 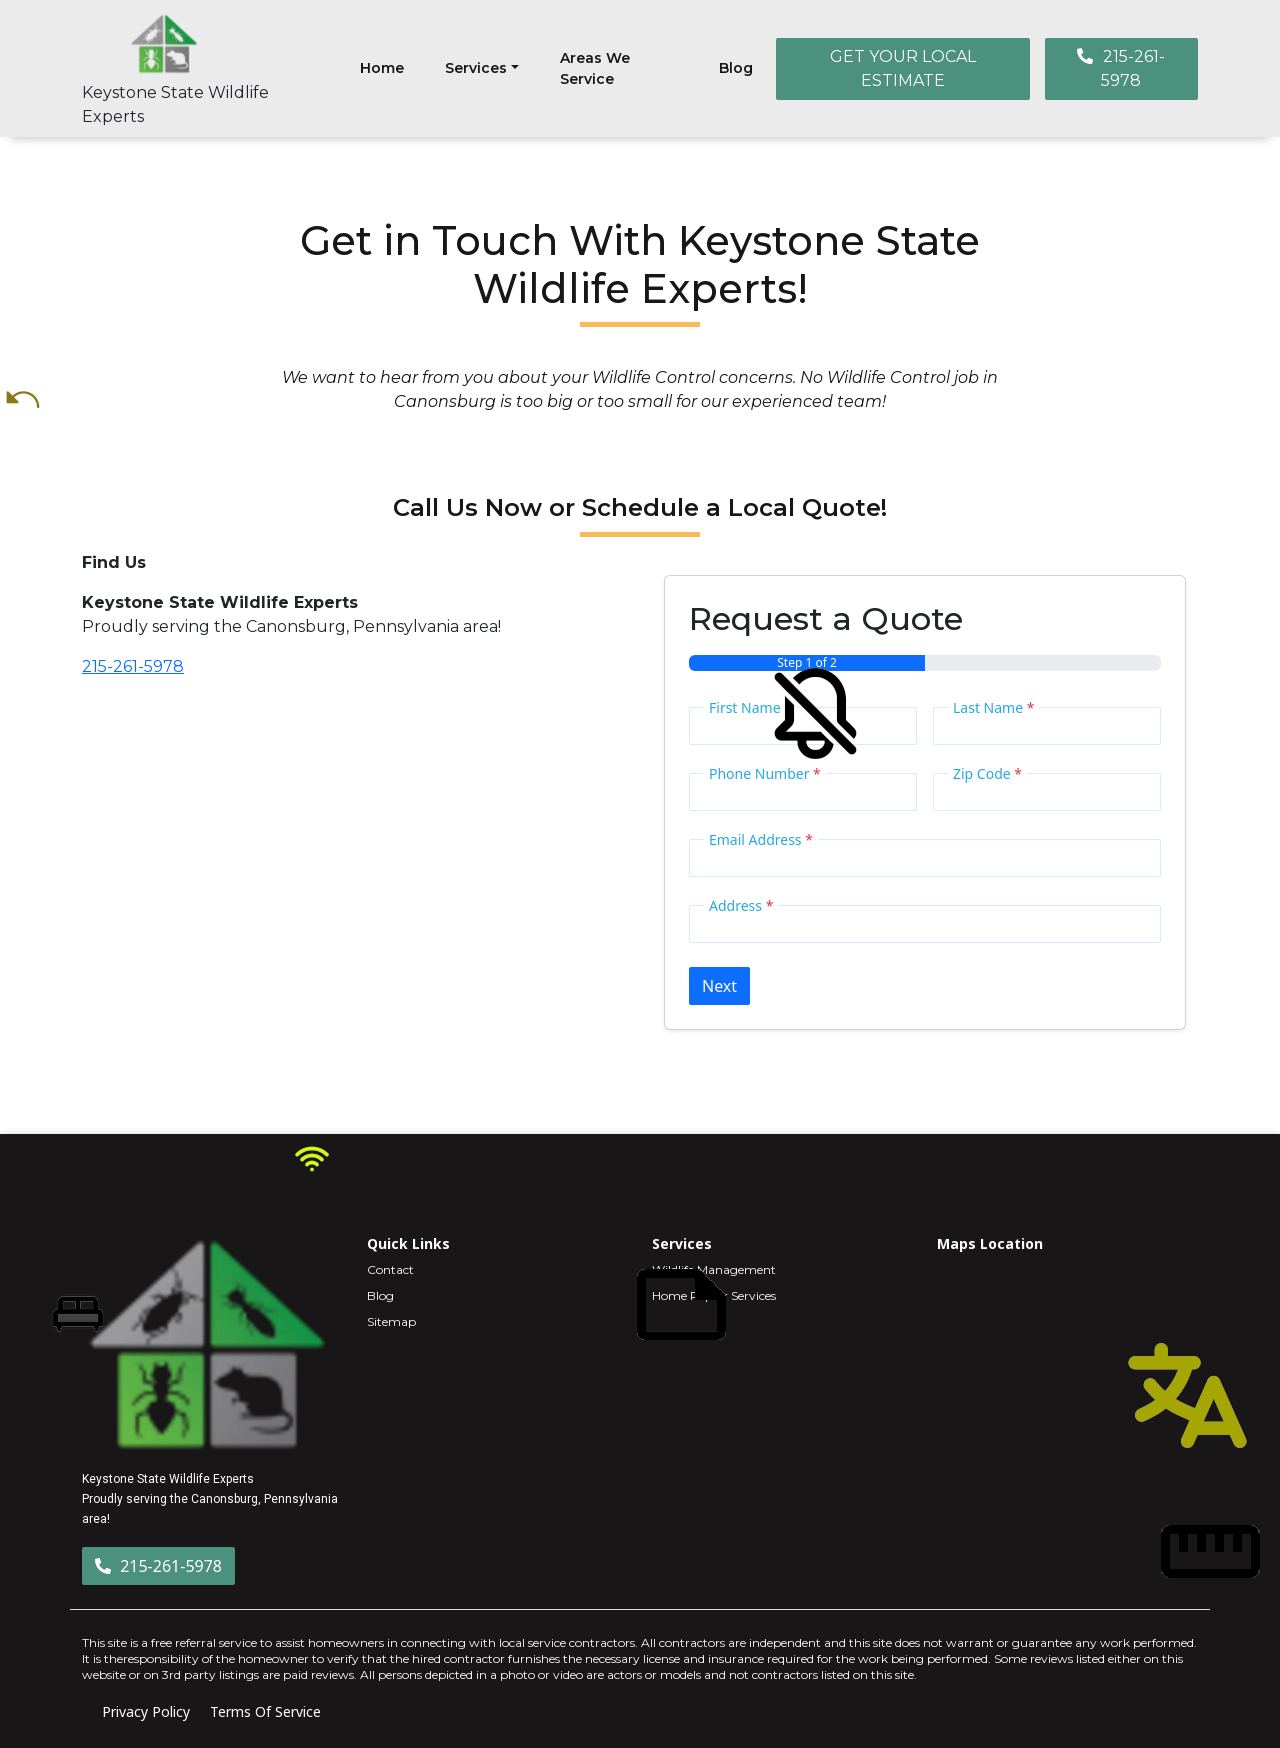 I want to click on create a new note, so click(x=681, y=1304).